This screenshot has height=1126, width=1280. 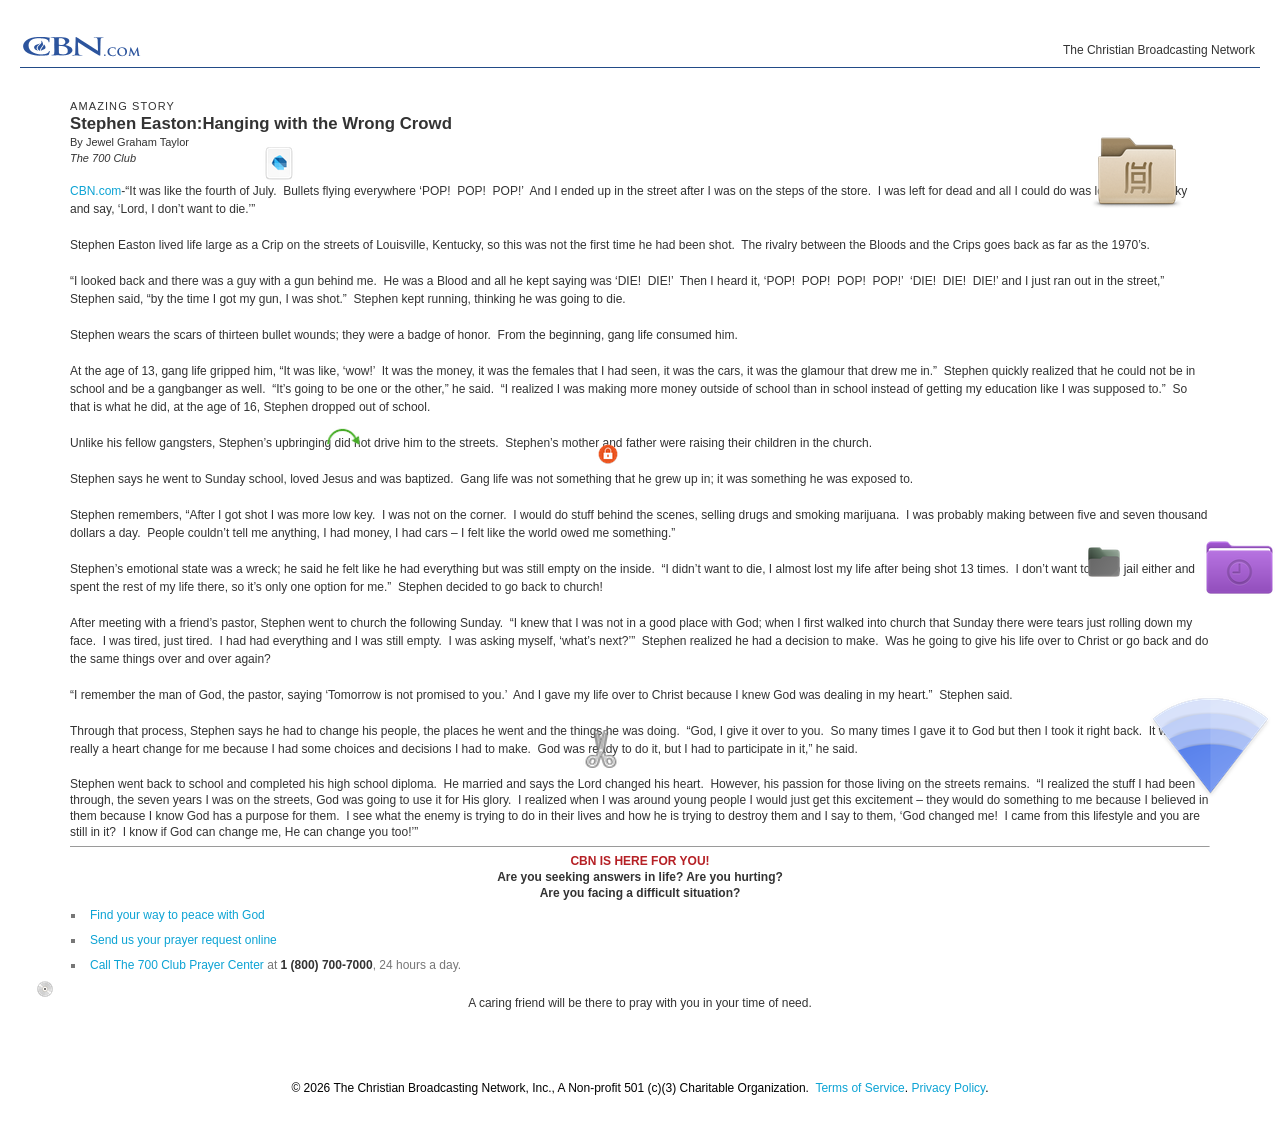 What do you see at coordinates (45, 989) in the screenshot?
I see `indicates a CD-ROM drive or optical disc device` at bounding box center [45, 989].